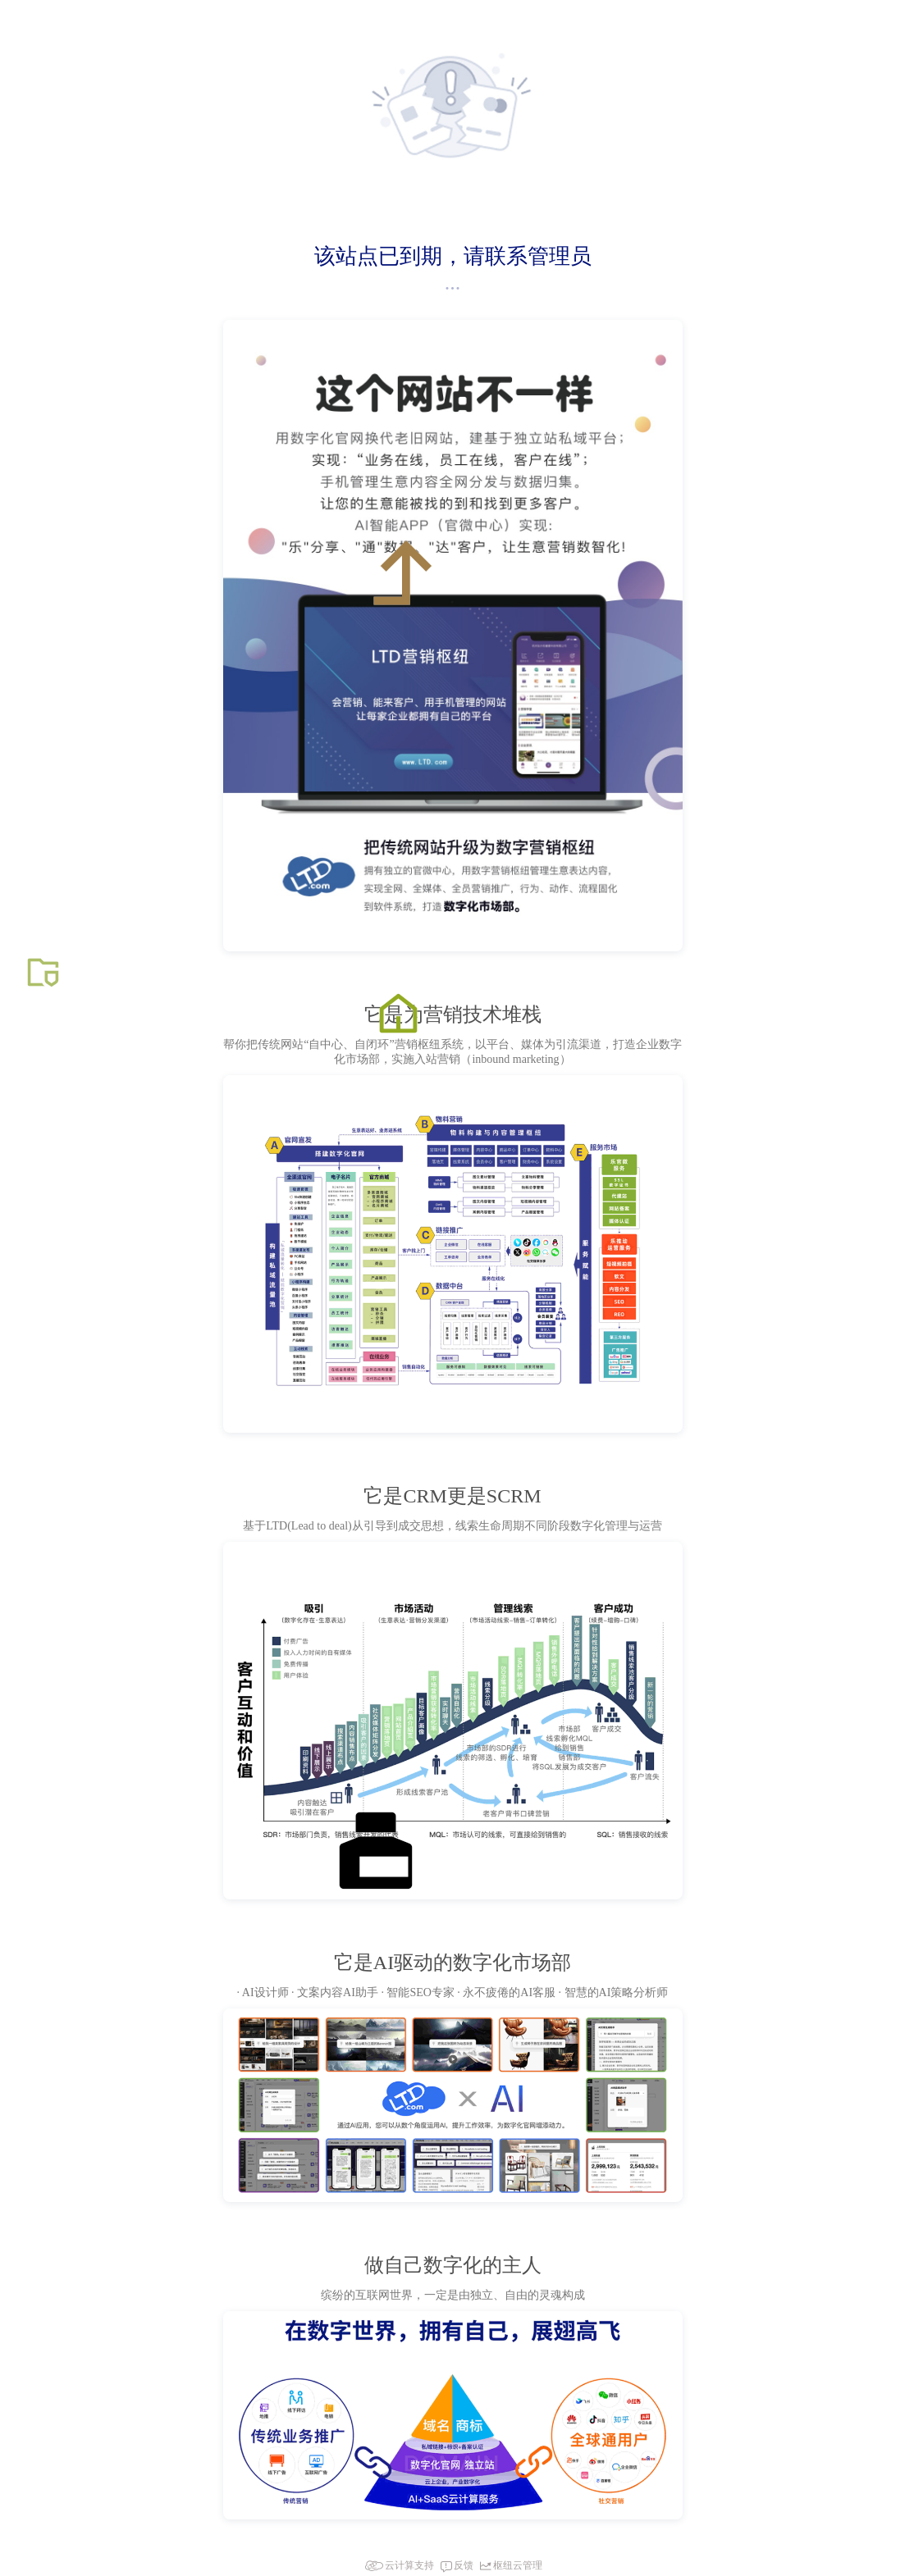 This screenshot has width=905, height=2576. What do you see at coordinates (398, 1014) in the screenshot?
I see `navigate to home screen` at bounding box center [398, 1014].